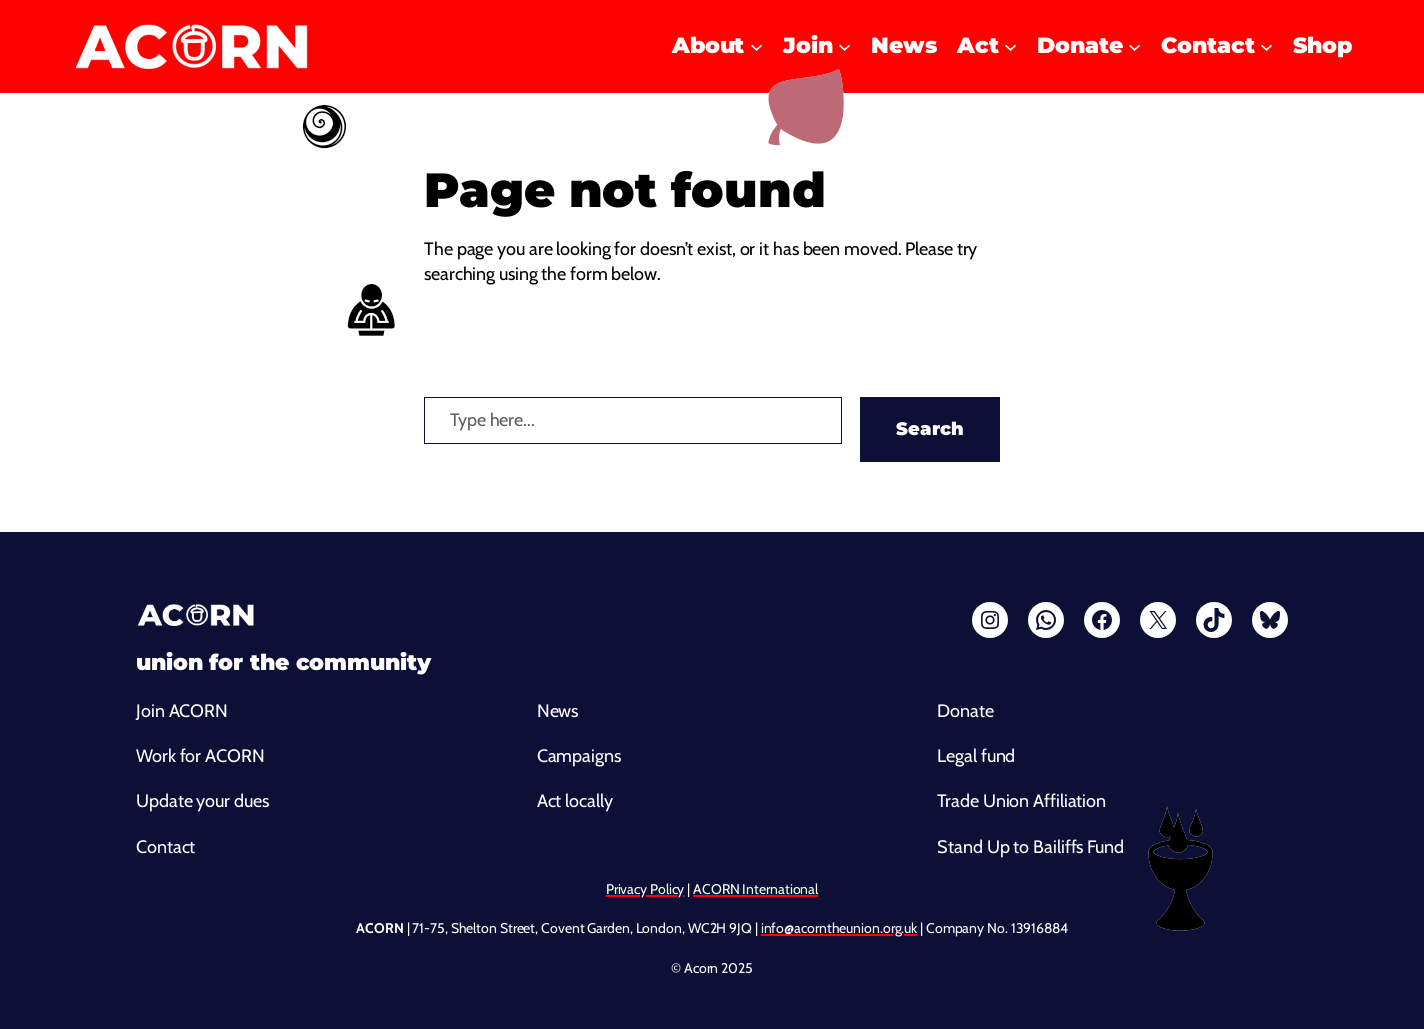 Image resolution: width=1424 pixels, height=1029 pixels. I want to click on access prayer or meditation features, so click(371, 310).